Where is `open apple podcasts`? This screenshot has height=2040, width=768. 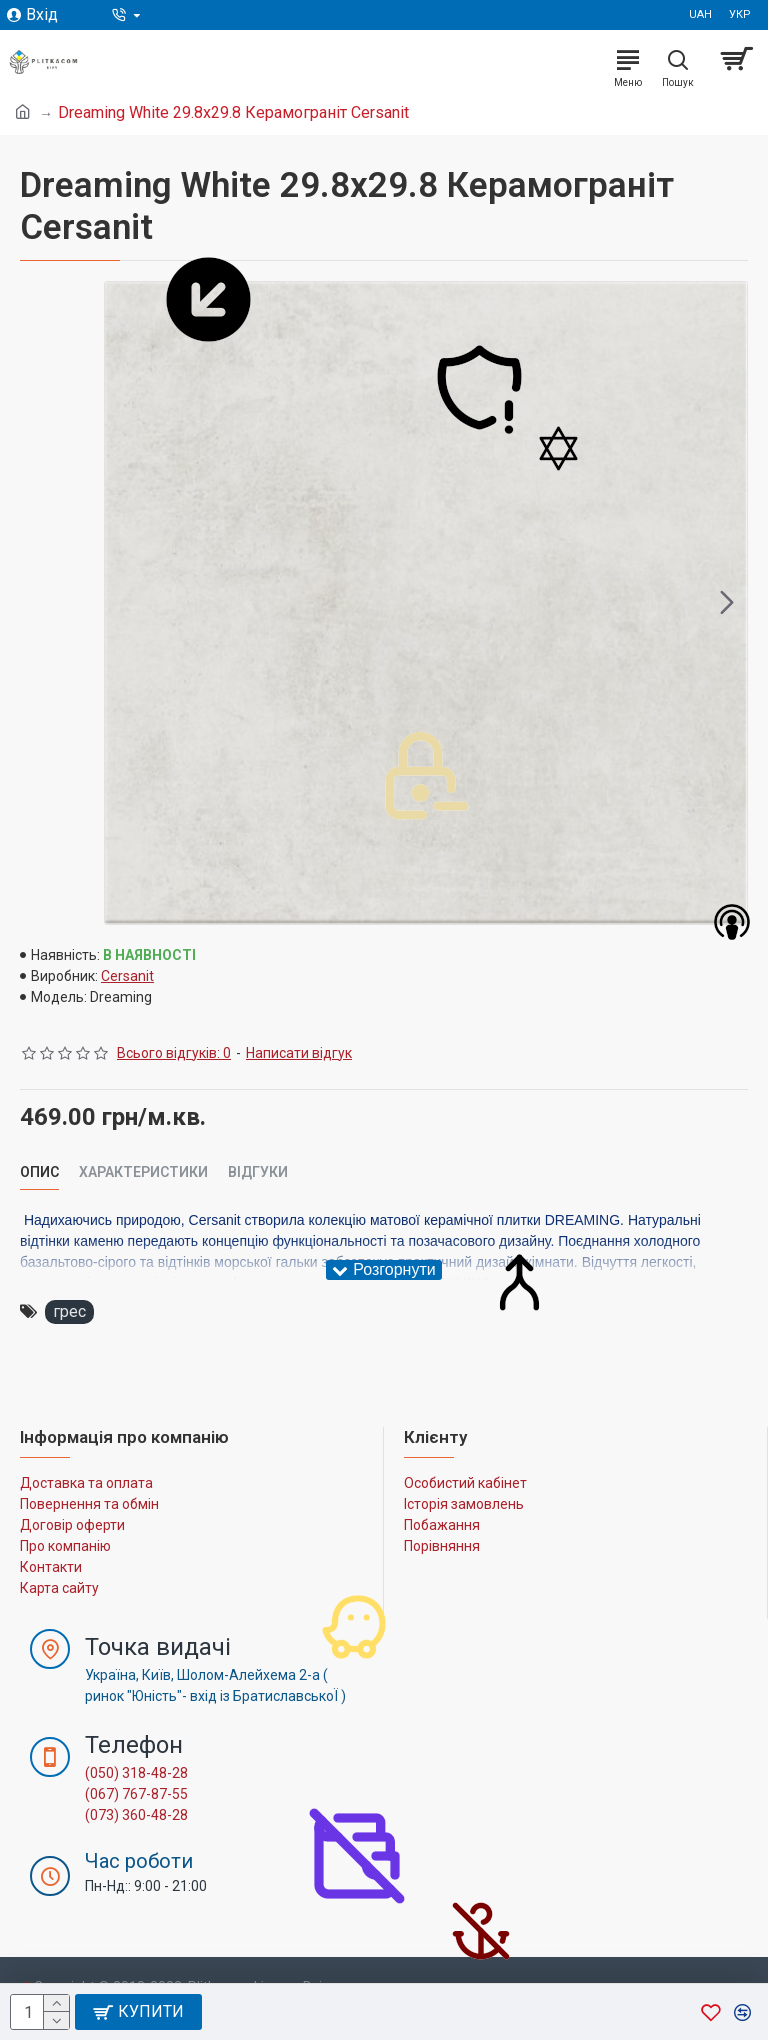 open apple podcasts is located at coordinates (732, 922).